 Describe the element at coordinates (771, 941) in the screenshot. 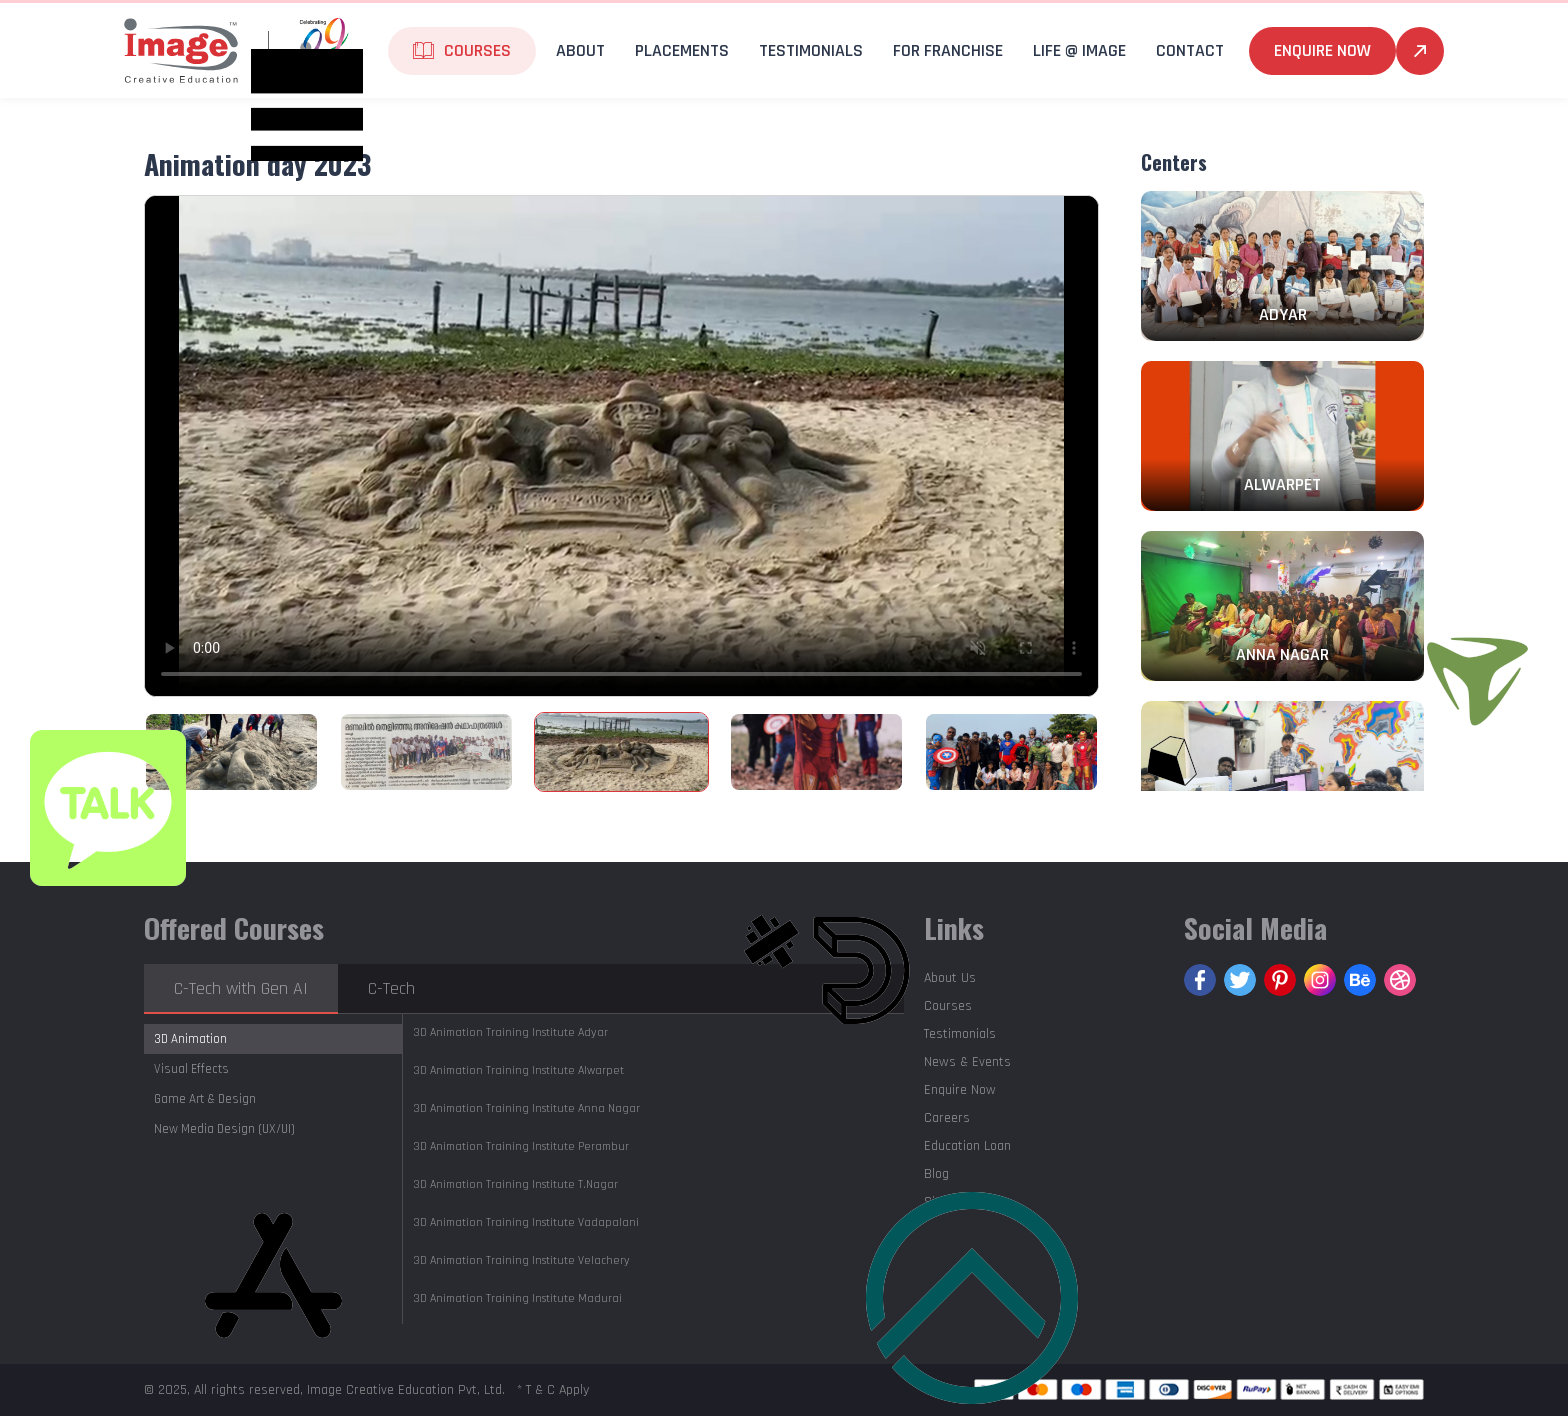

I see `aurelia javascript framework logo` at that location.